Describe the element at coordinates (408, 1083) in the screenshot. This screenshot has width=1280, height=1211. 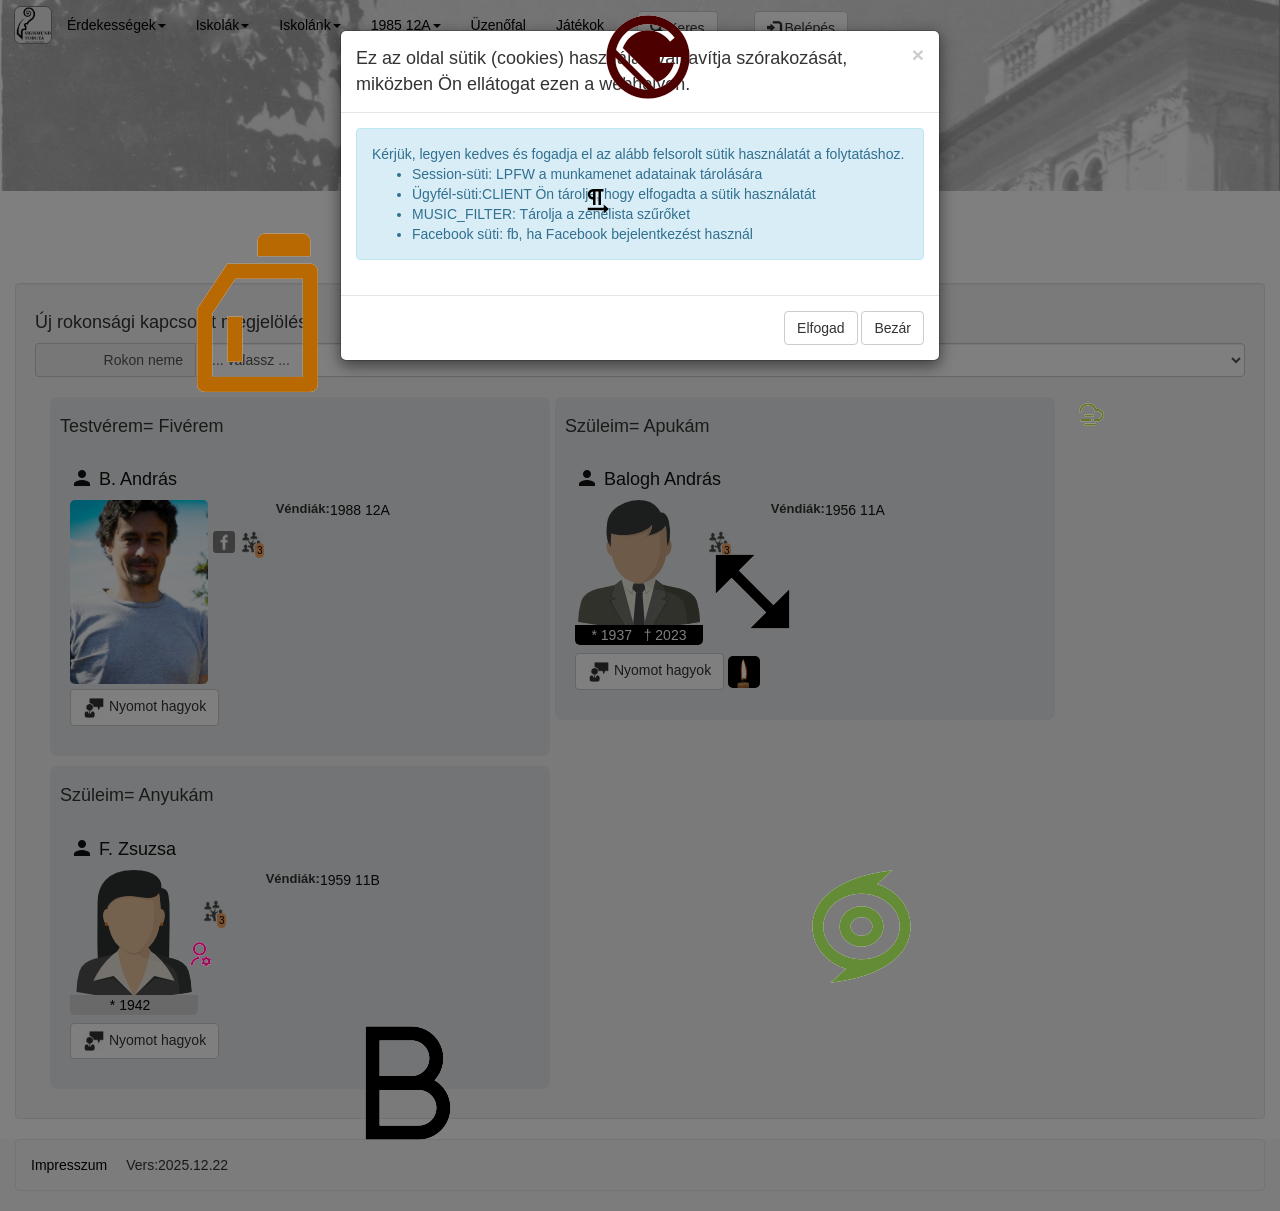
I see `apply bold formatting to selected text` at that location.